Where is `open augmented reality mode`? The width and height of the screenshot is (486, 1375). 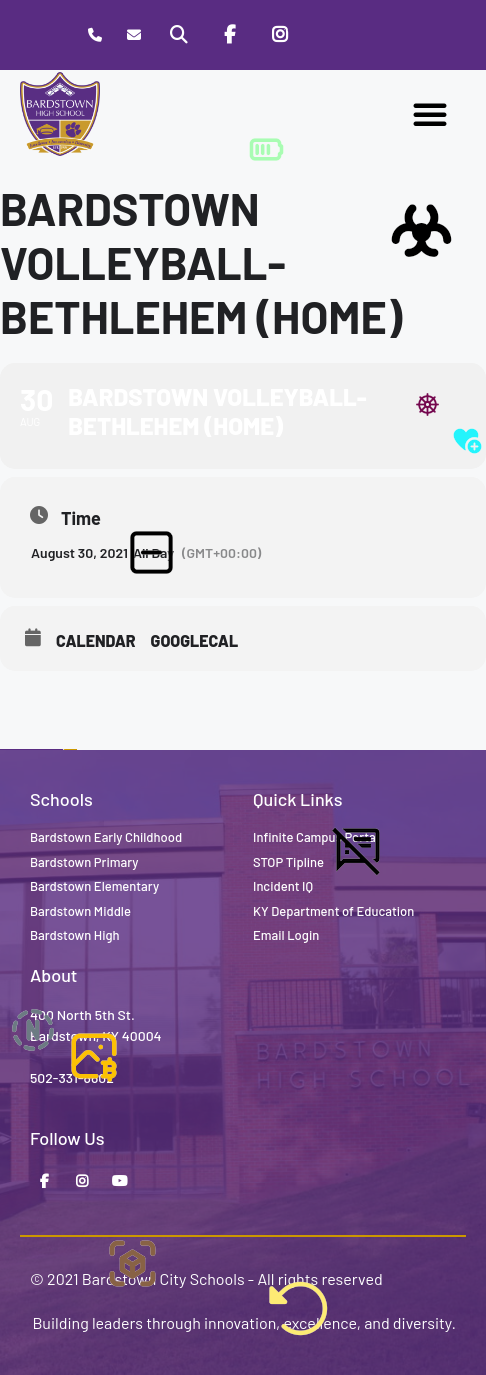 open augmented reality mode is located at coordinates (132, 1263).